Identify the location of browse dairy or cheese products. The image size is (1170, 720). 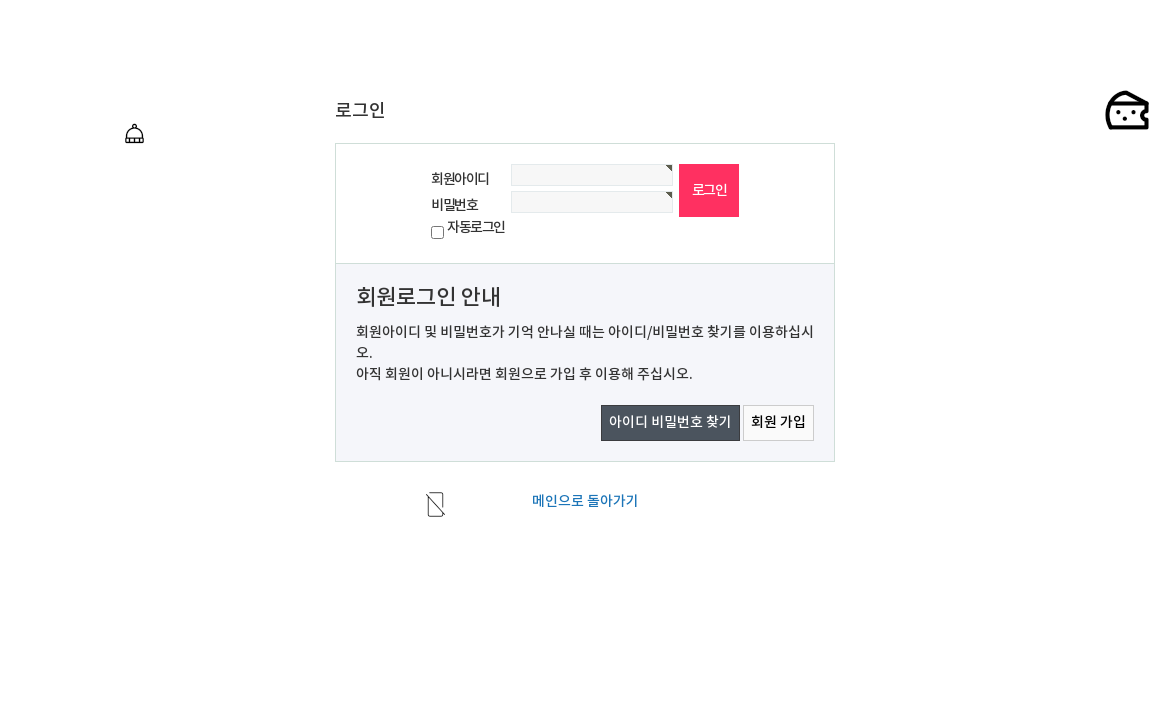
(1127, 110).